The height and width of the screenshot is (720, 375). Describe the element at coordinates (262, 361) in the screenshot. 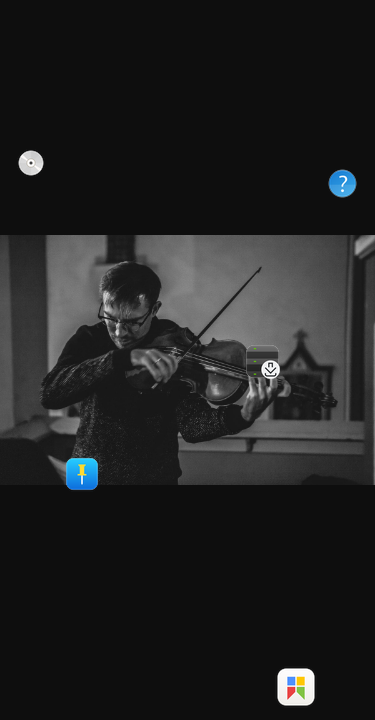

I see `configure network server installation settings` at that location.